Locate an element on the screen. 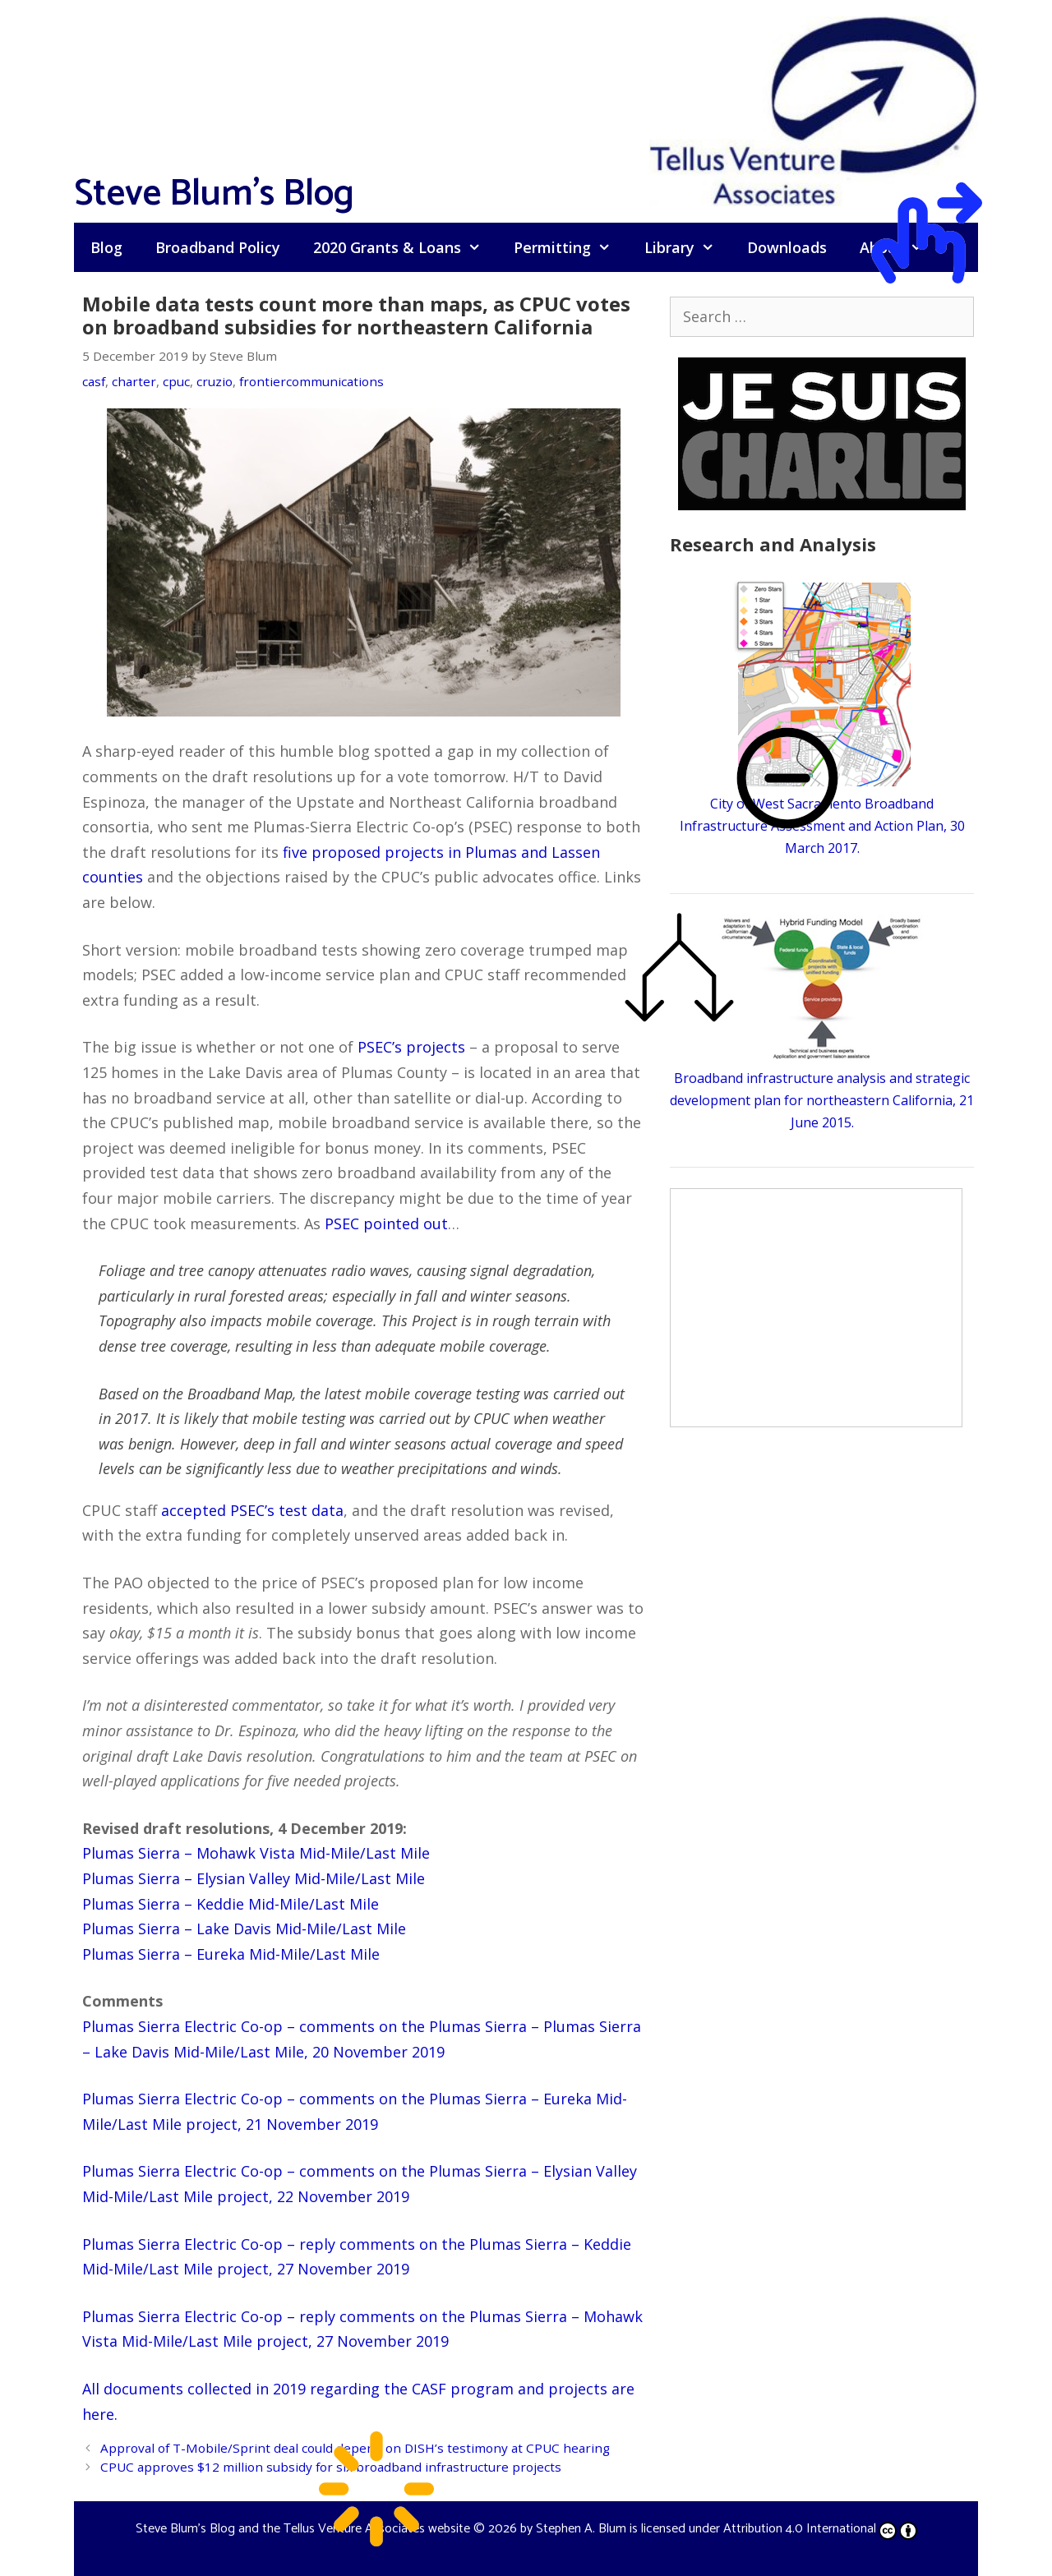 The height and width of the screenshot is (2576, 1052). split content into multiple paths is located at coordinates (679, 971).